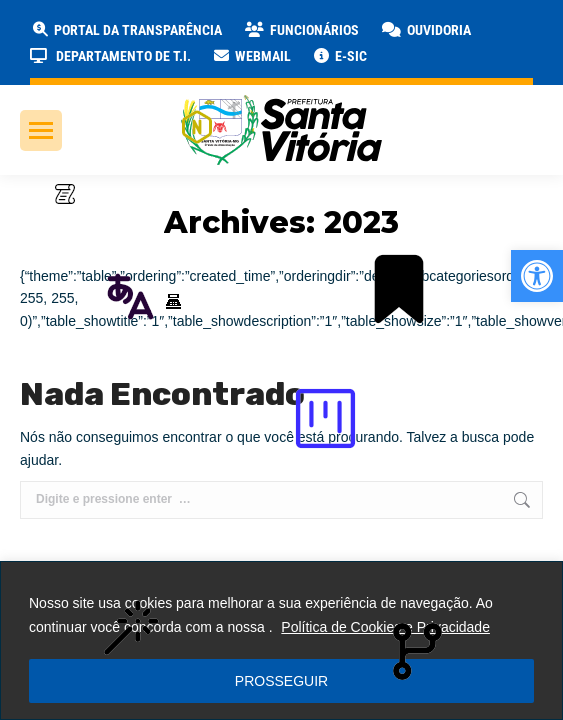 This screenshot has height=720, width=563. Describe the element at coordinates (399, 289) in the screenshot. I see `indicates a saved or bookmarked item` at that location.